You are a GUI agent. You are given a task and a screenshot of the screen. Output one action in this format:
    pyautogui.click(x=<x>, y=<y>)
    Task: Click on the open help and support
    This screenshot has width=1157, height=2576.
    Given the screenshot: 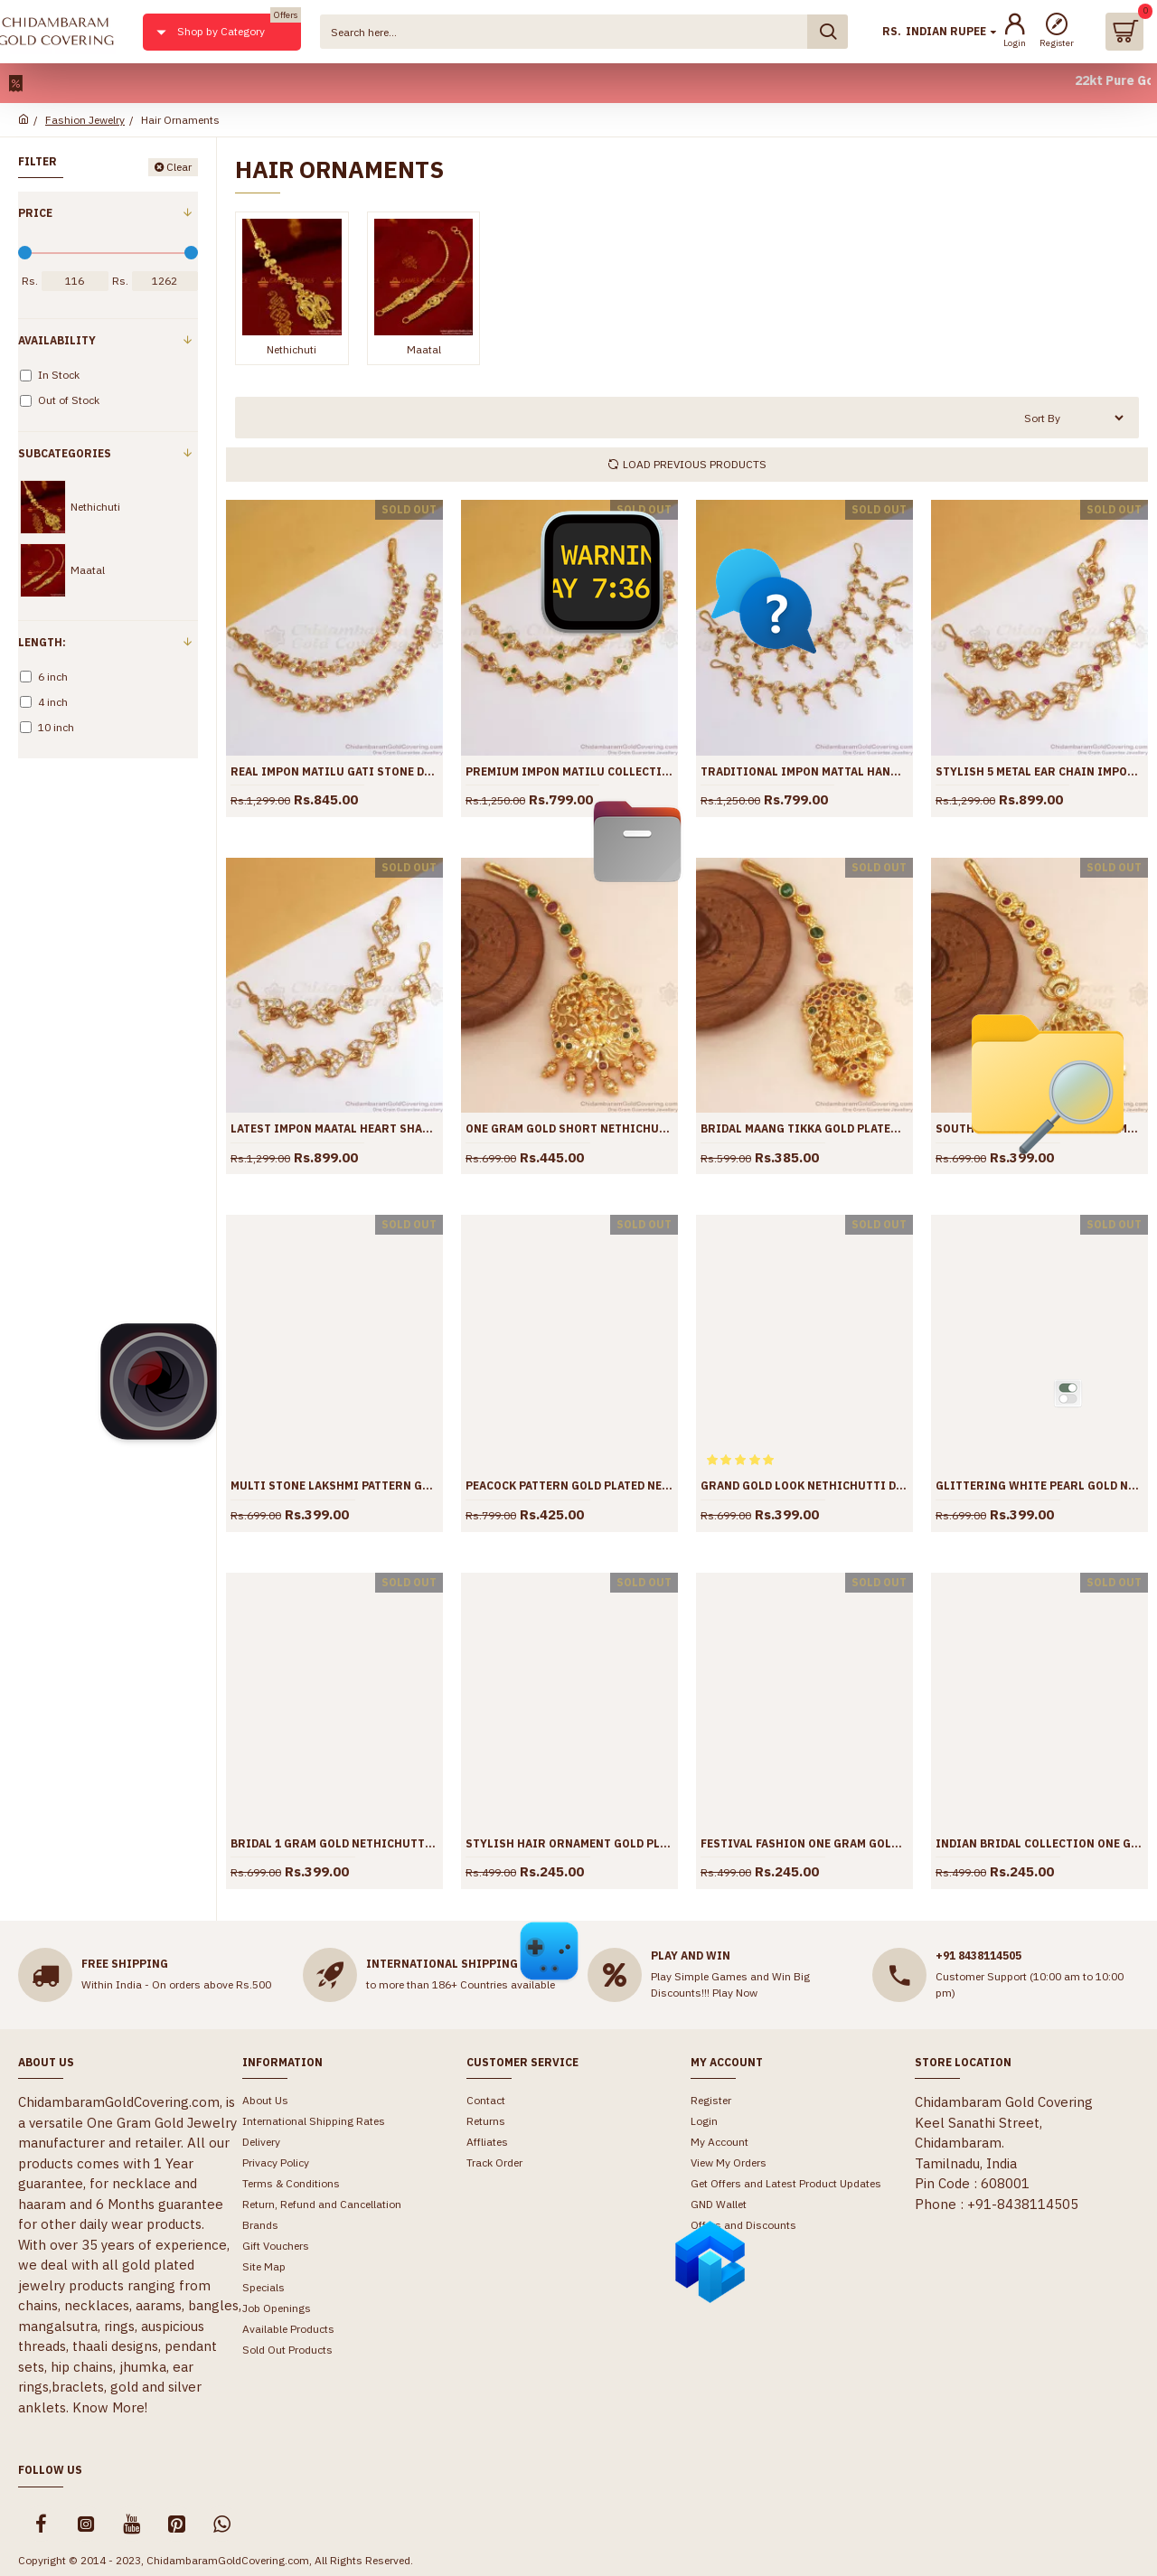 What is the action you would take?
    pyautogui.click(x=764, y=601)
    